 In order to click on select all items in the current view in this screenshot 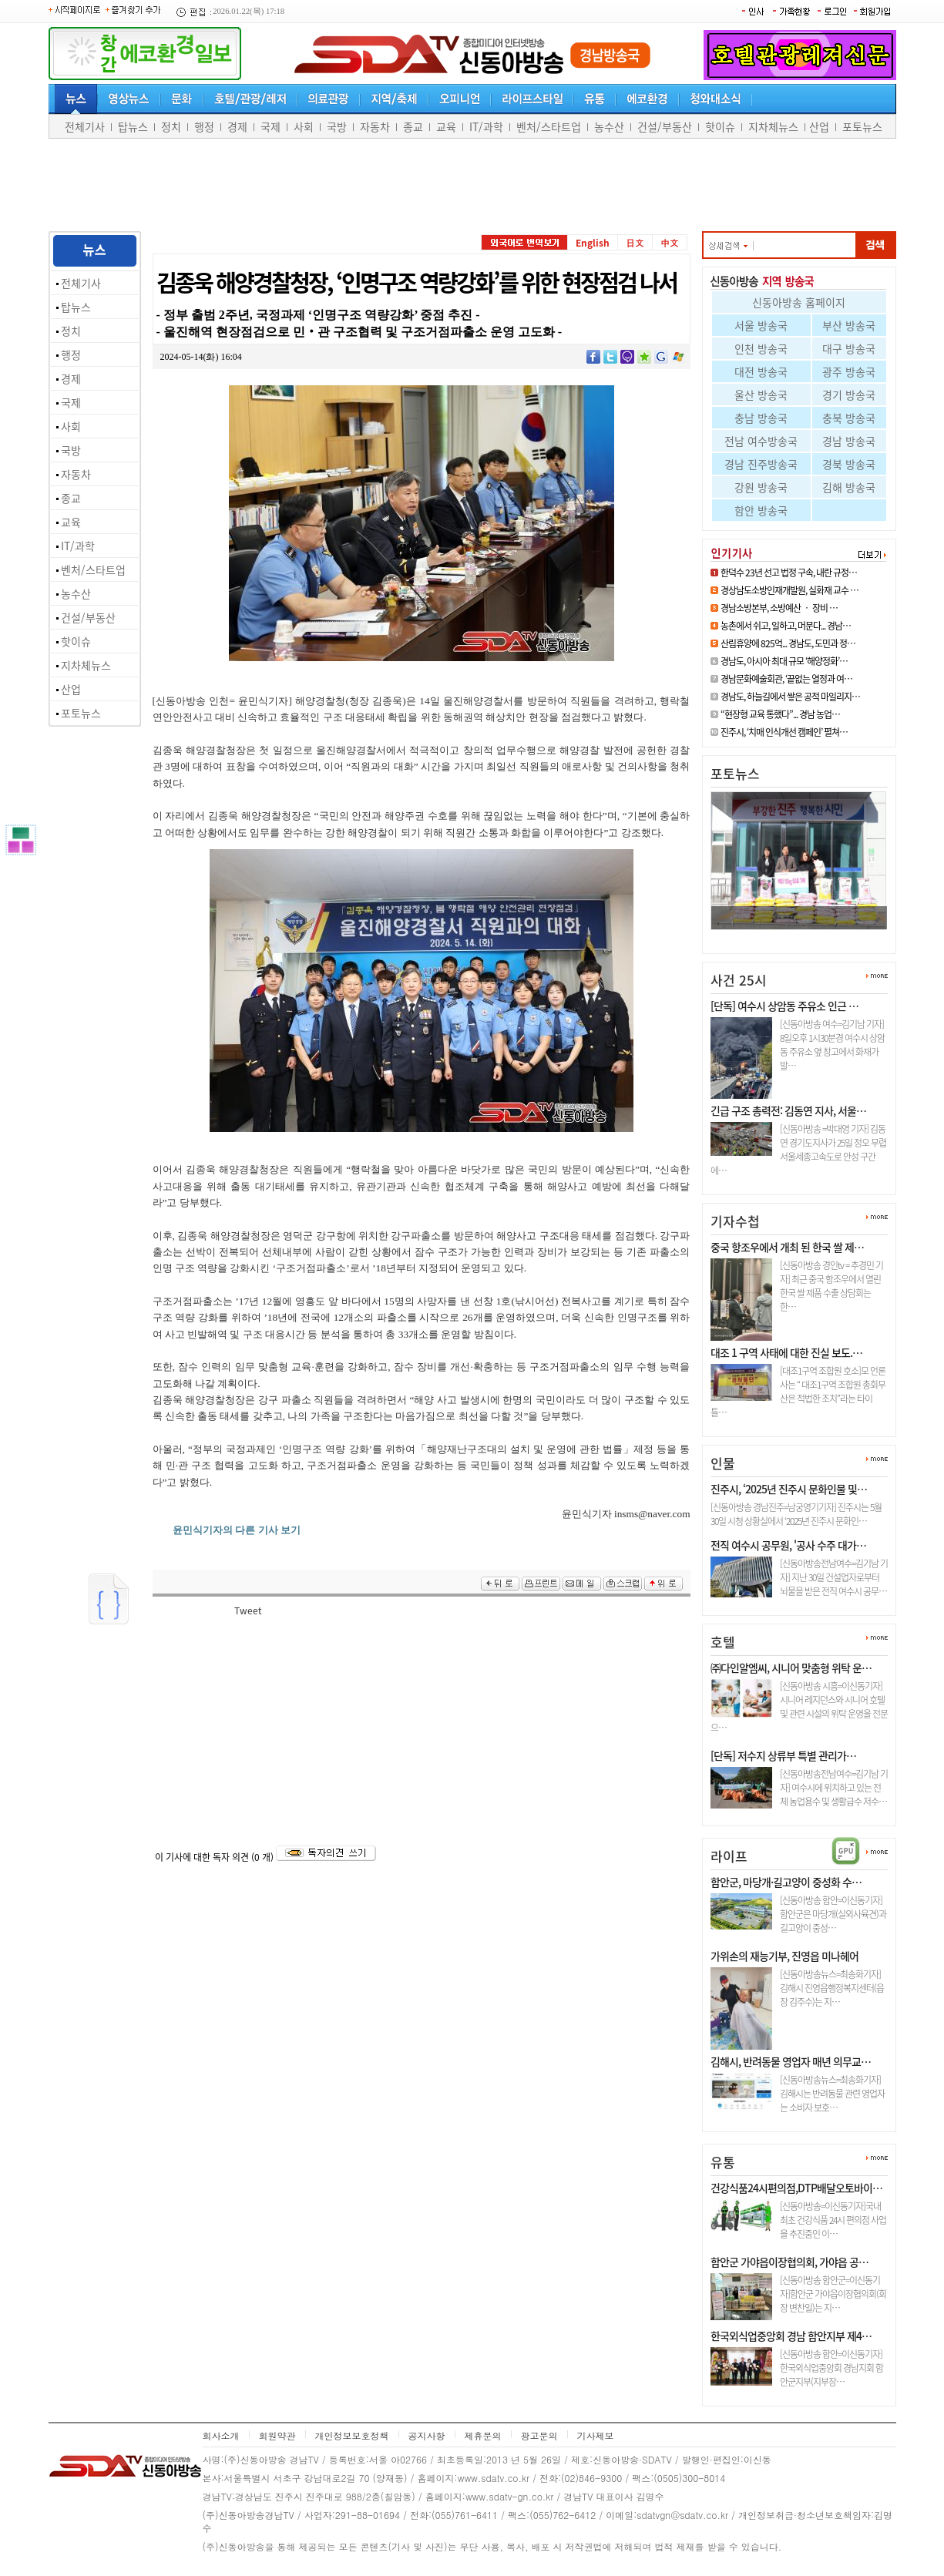, I will do `click(21, 840)`.